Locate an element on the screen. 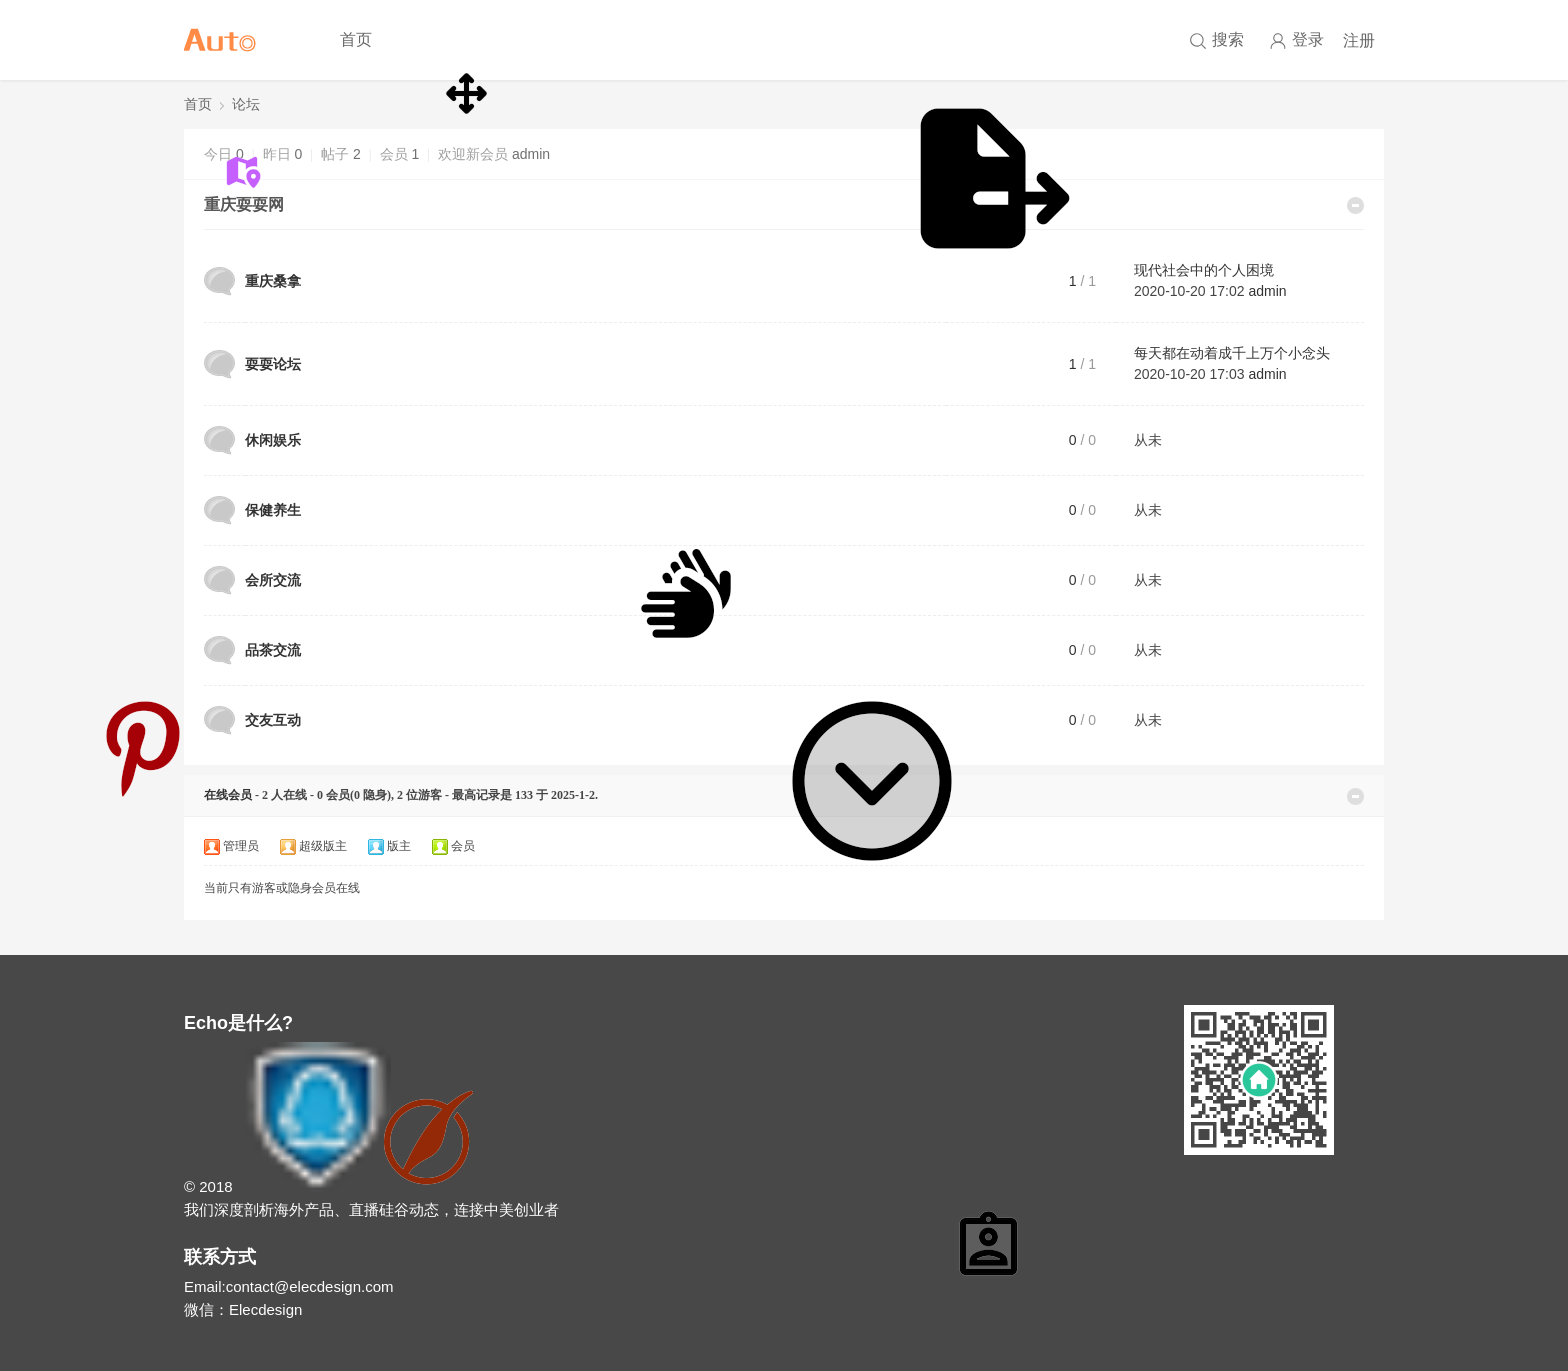  view assigned personnel or contact details is located at coordinates (988, 1246).